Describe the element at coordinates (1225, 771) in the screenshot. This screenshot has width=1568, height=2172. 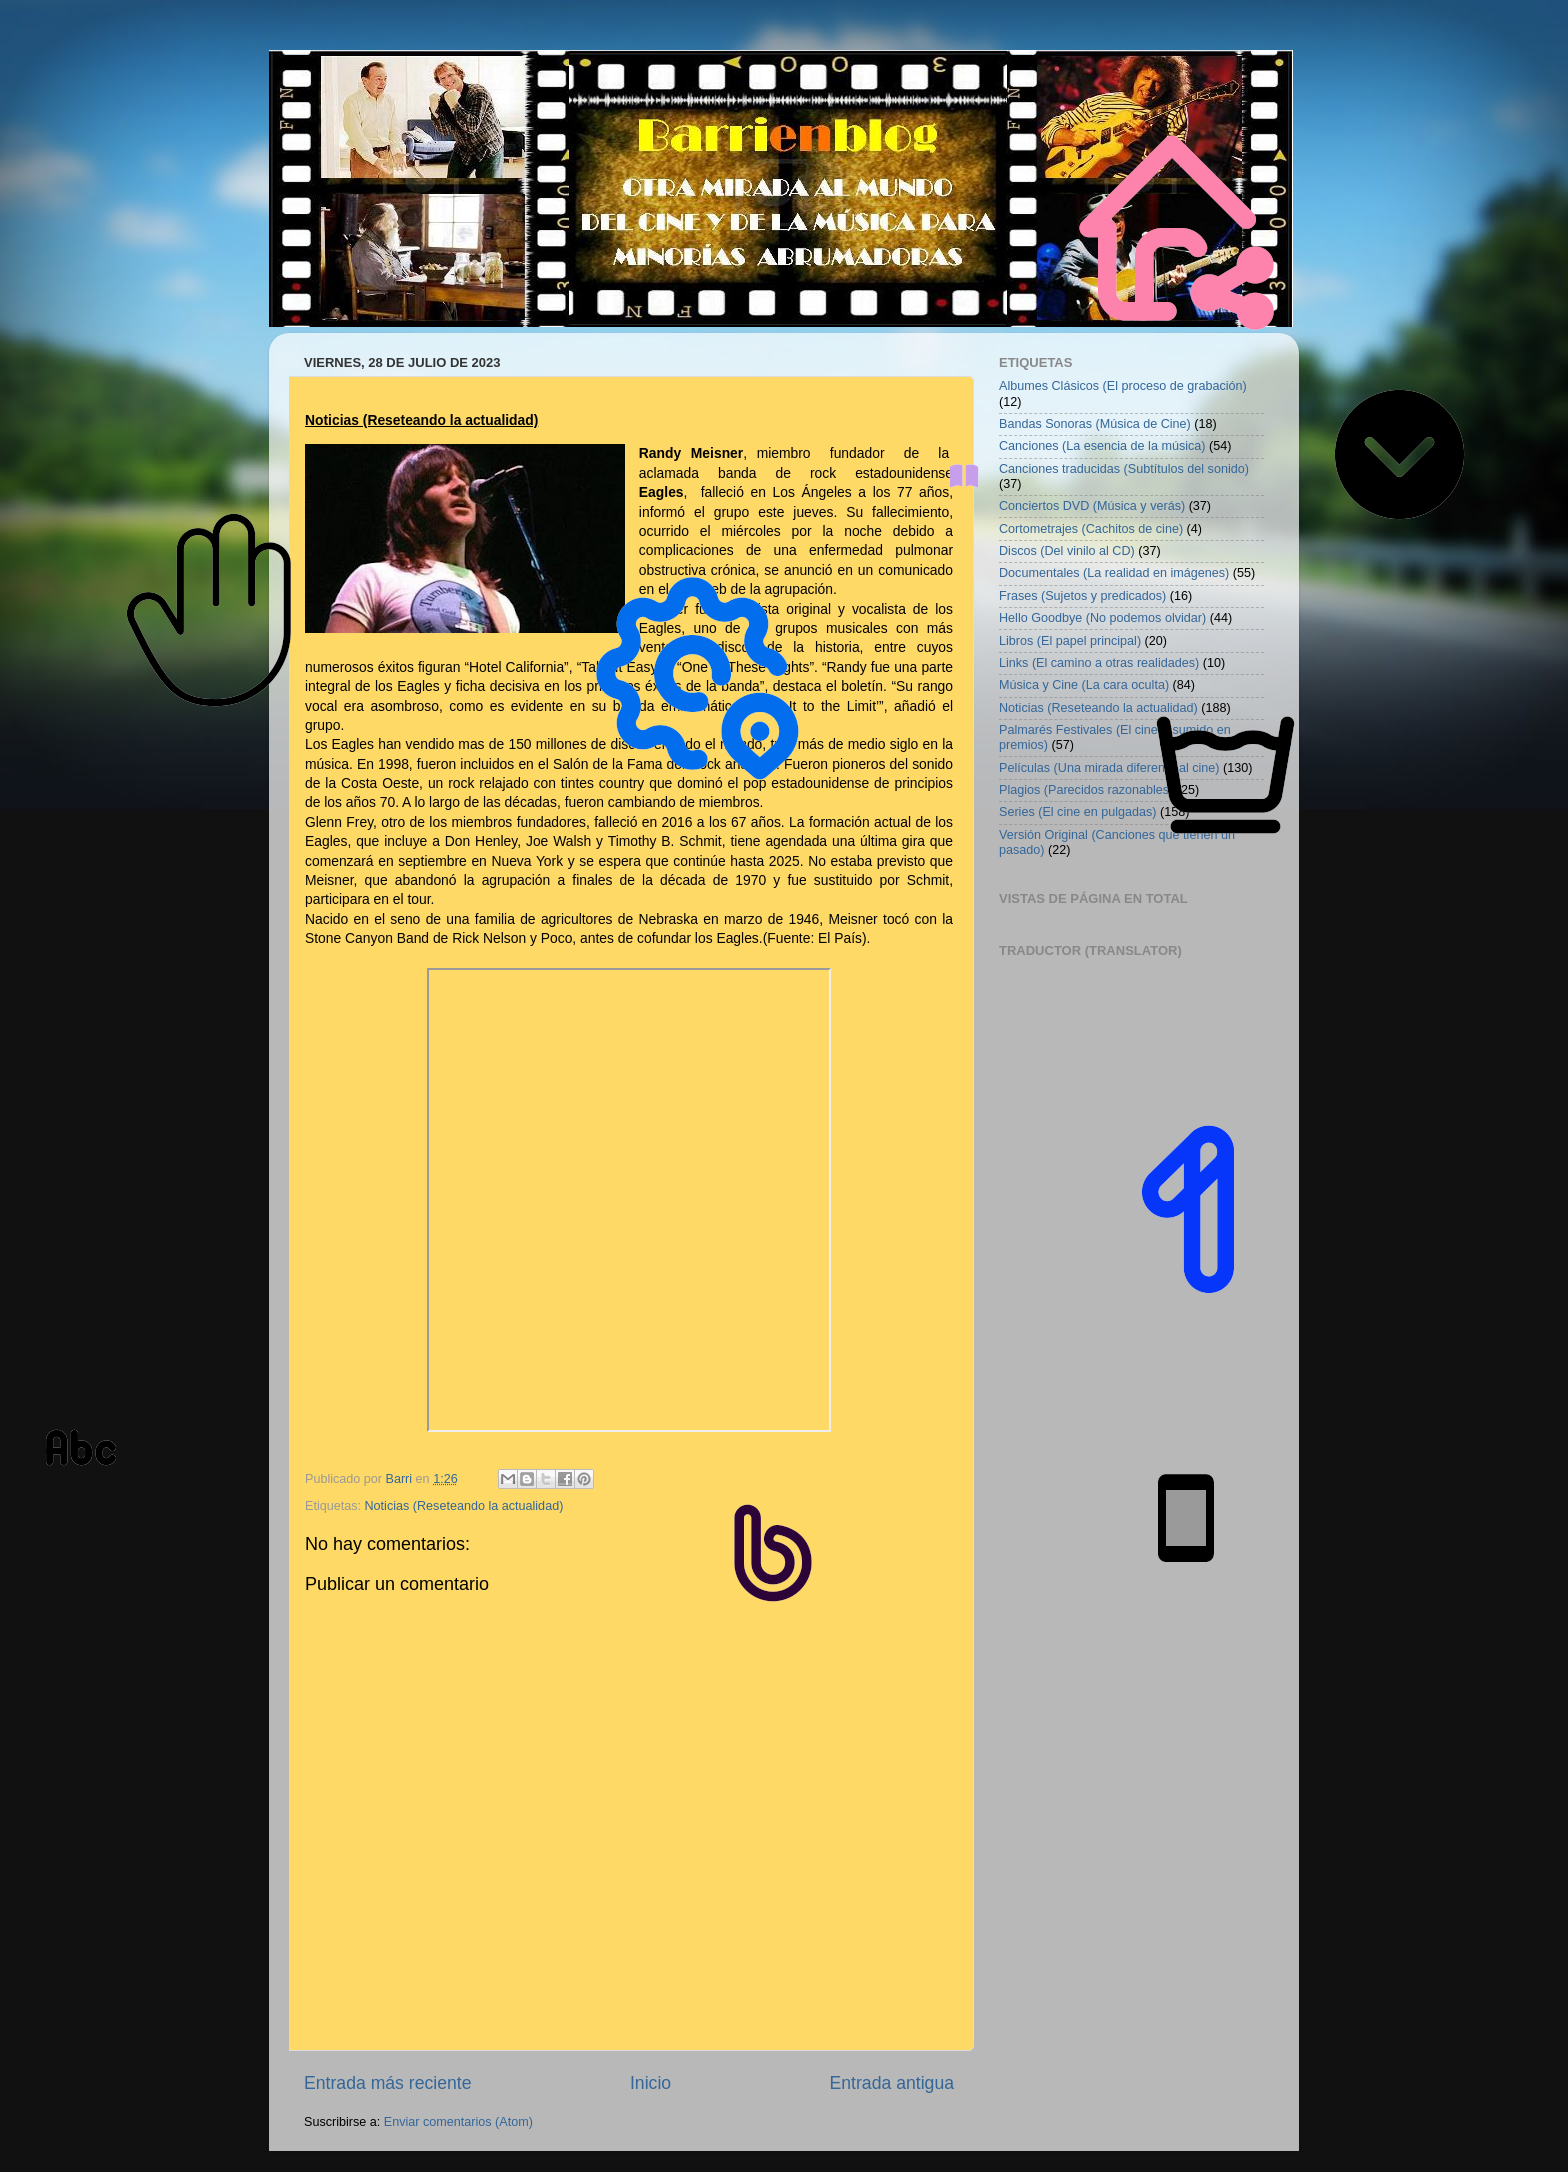
I see `indicates machine washable with gentle press cycle` at that location.